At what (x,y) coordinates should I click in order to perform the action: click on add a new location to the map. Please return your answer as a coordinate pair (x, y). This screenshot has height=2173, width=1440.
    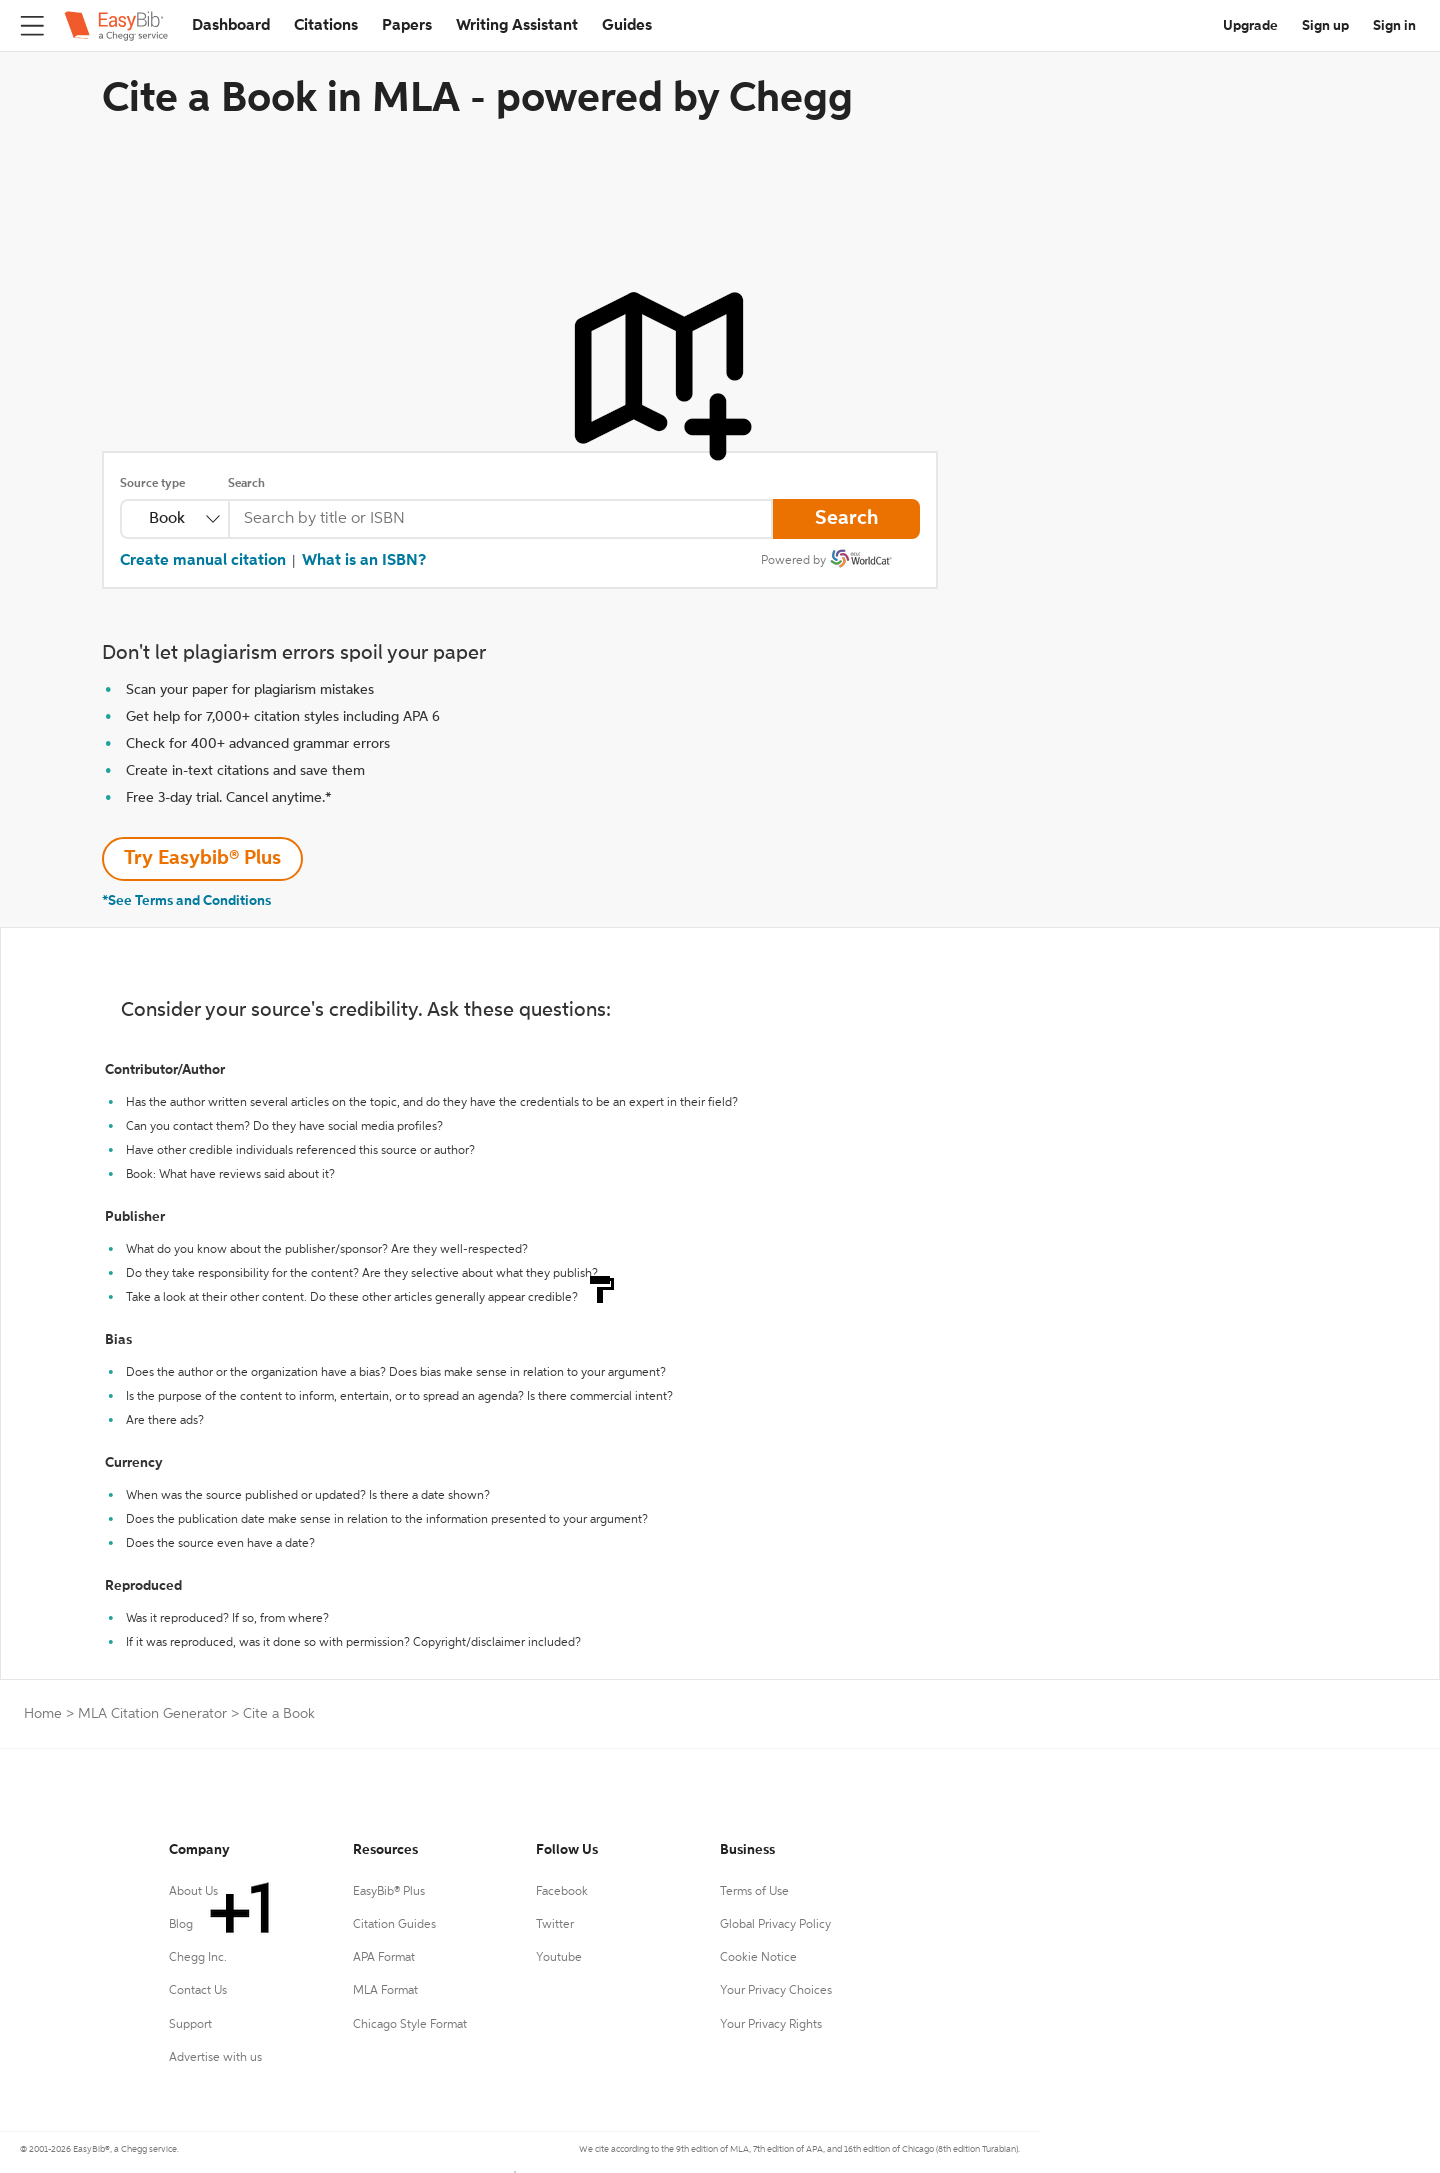
    Looking at the image, I should click on (659, 368).